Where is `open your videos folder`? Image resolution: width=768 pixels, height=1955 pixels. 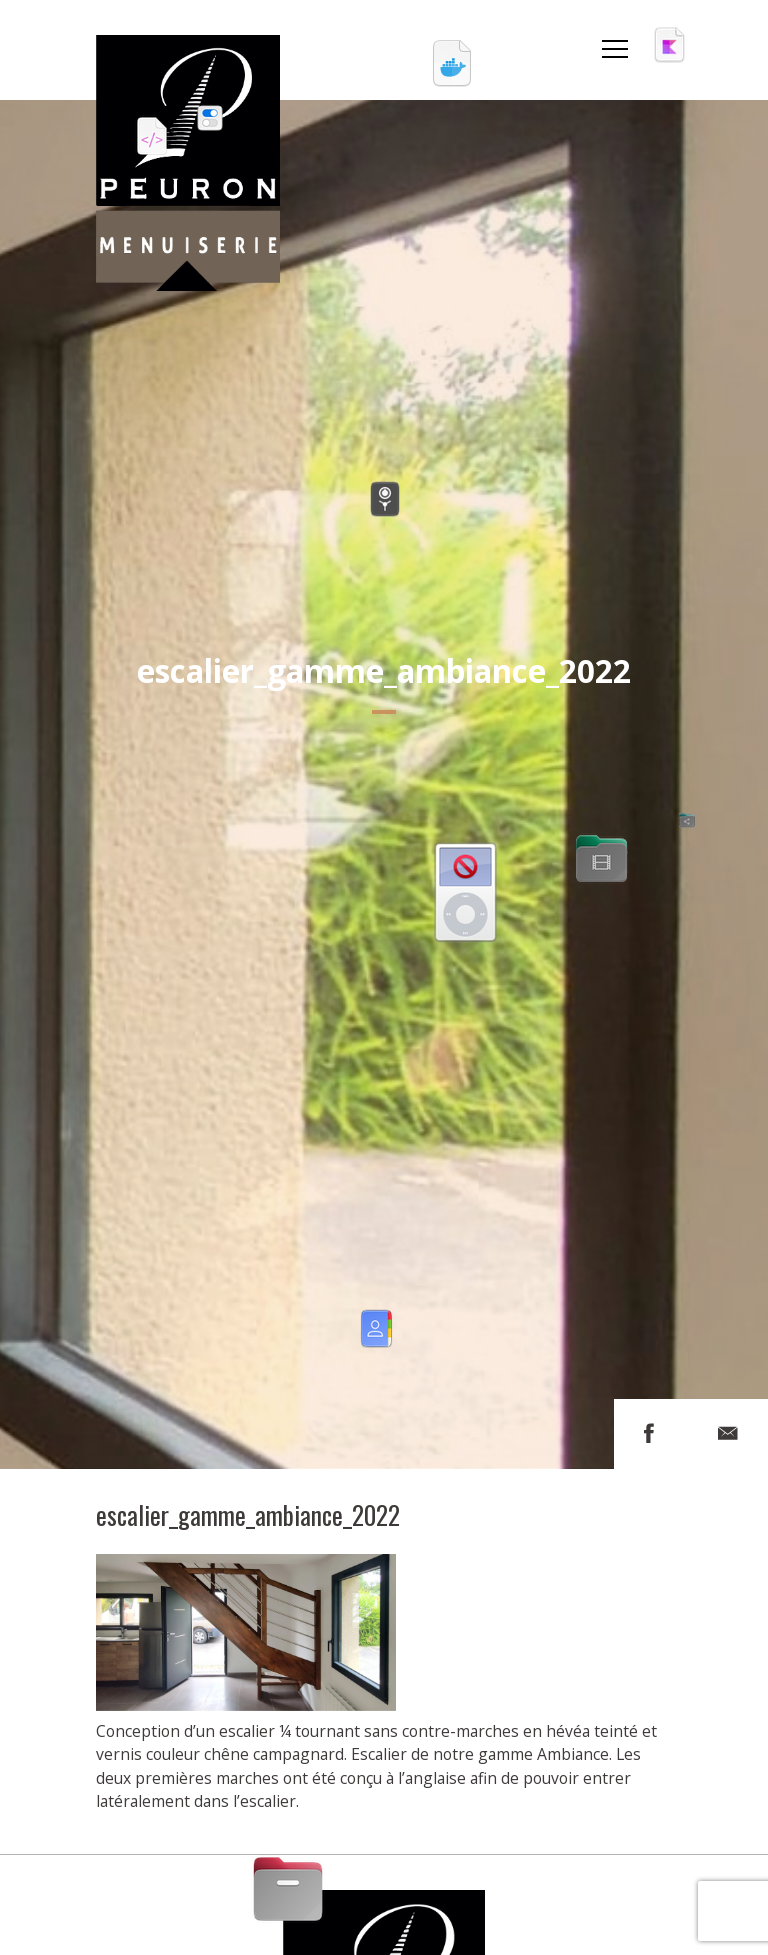
open your videos folder is located at coordinates (601, 858).